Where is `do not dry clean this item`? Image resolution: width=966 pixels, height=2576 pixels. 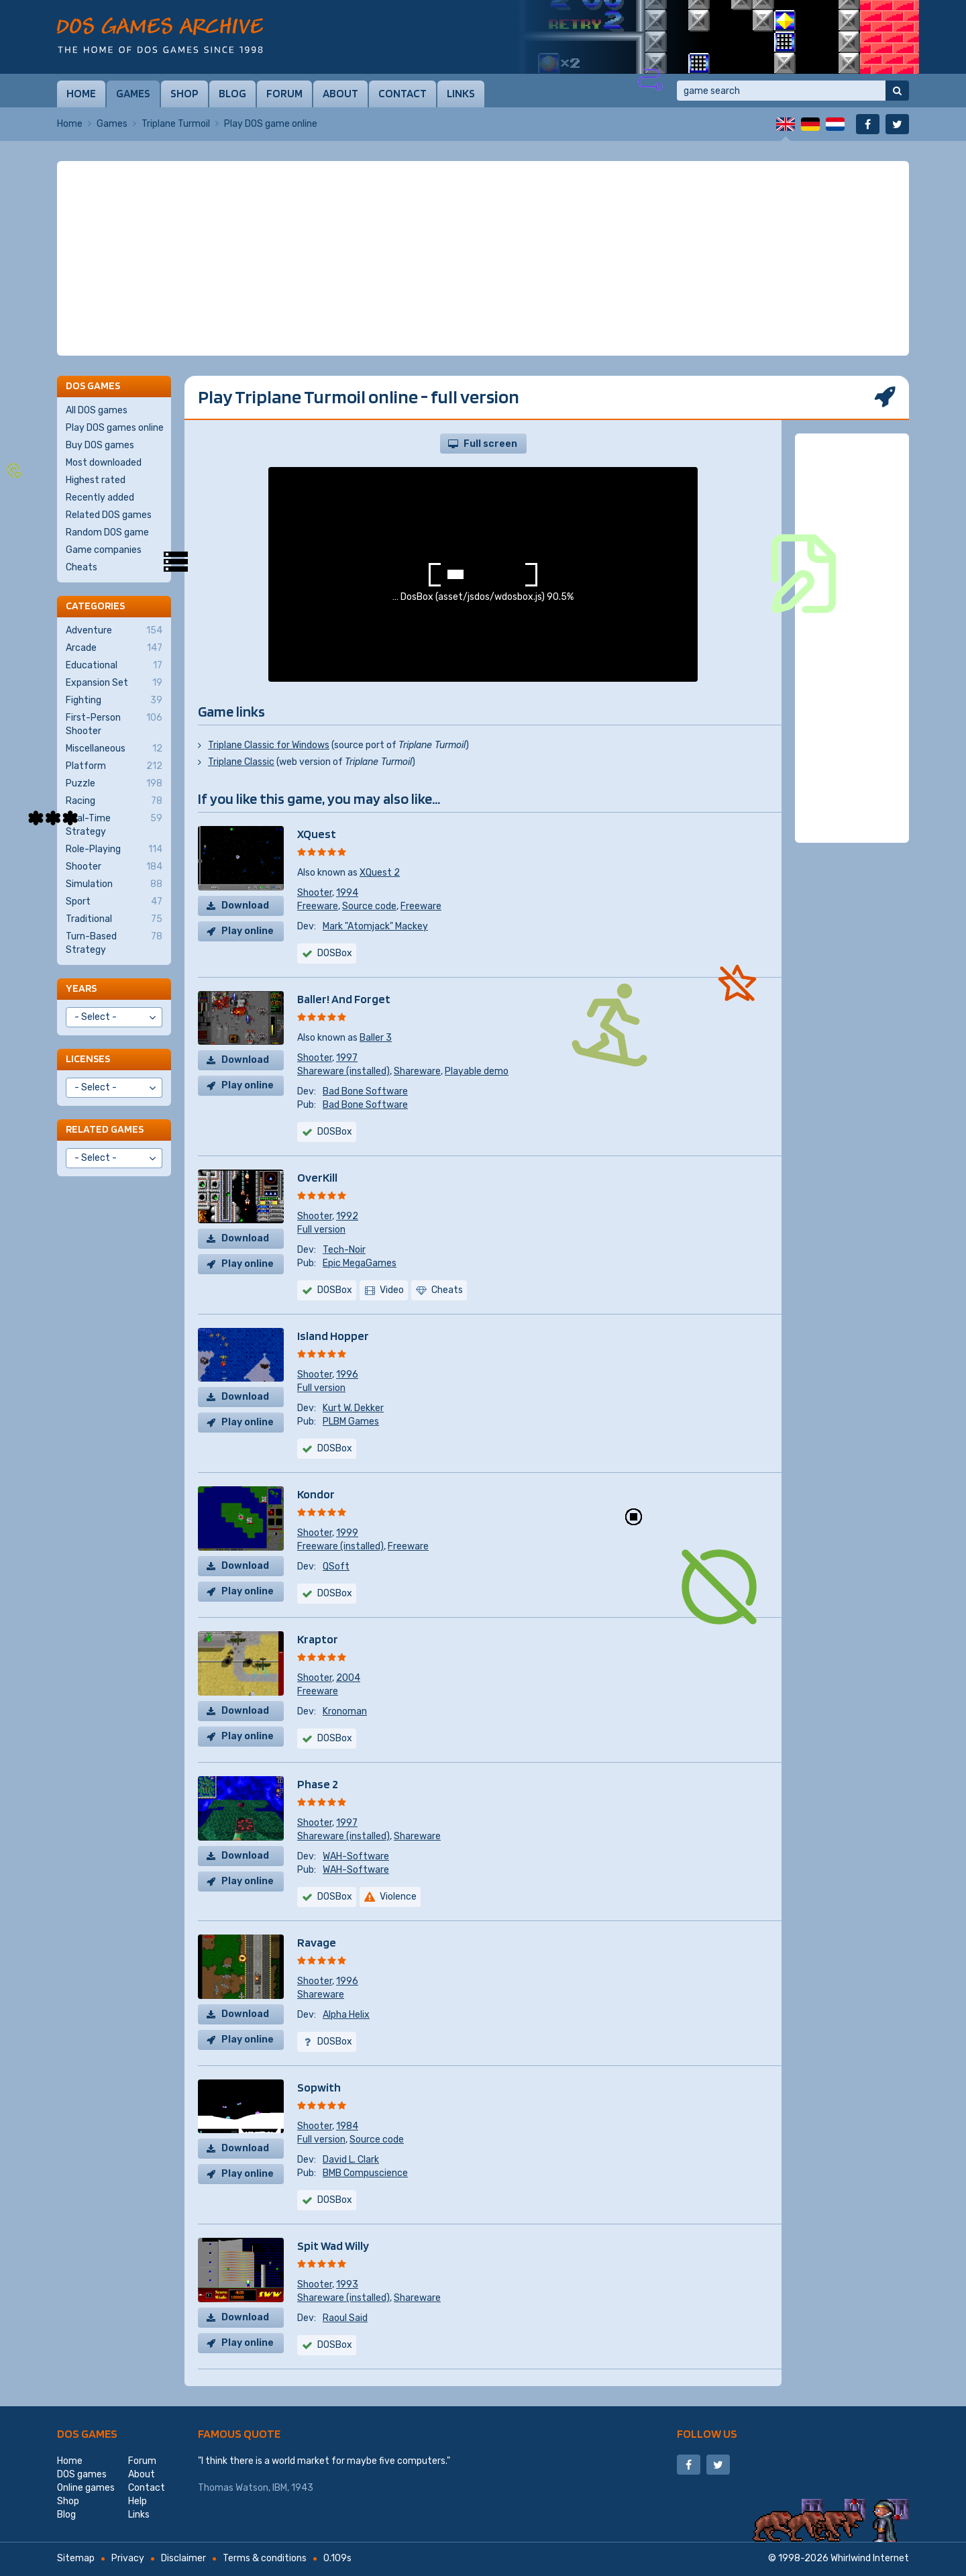
do not dry clean this item is located at coordinates (719, 1587).